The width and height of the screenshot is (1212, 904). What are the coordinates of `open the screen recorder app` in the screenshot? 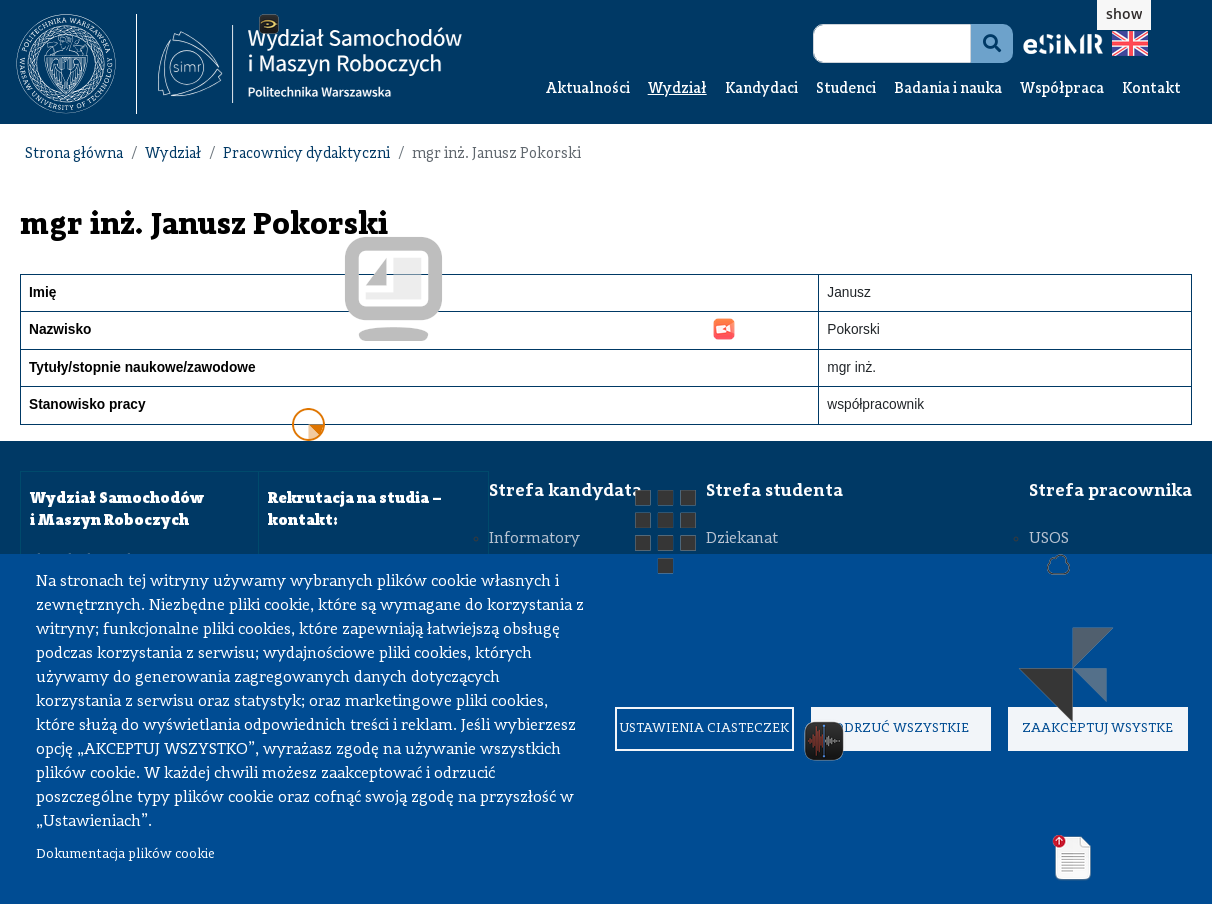 It's located at (724, 329).